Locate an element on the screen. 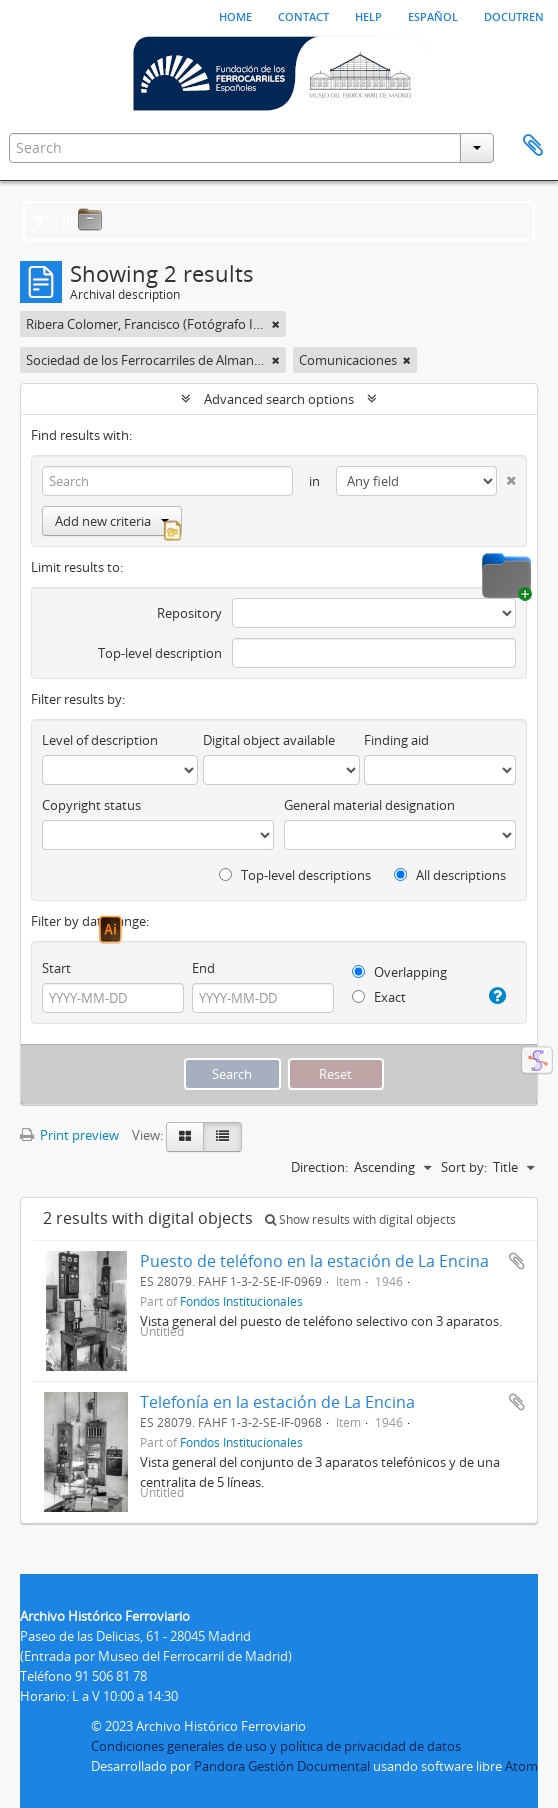 The height and width of the screenshot is (1808, 558). create a new folder is located at coordinates (506, 575).